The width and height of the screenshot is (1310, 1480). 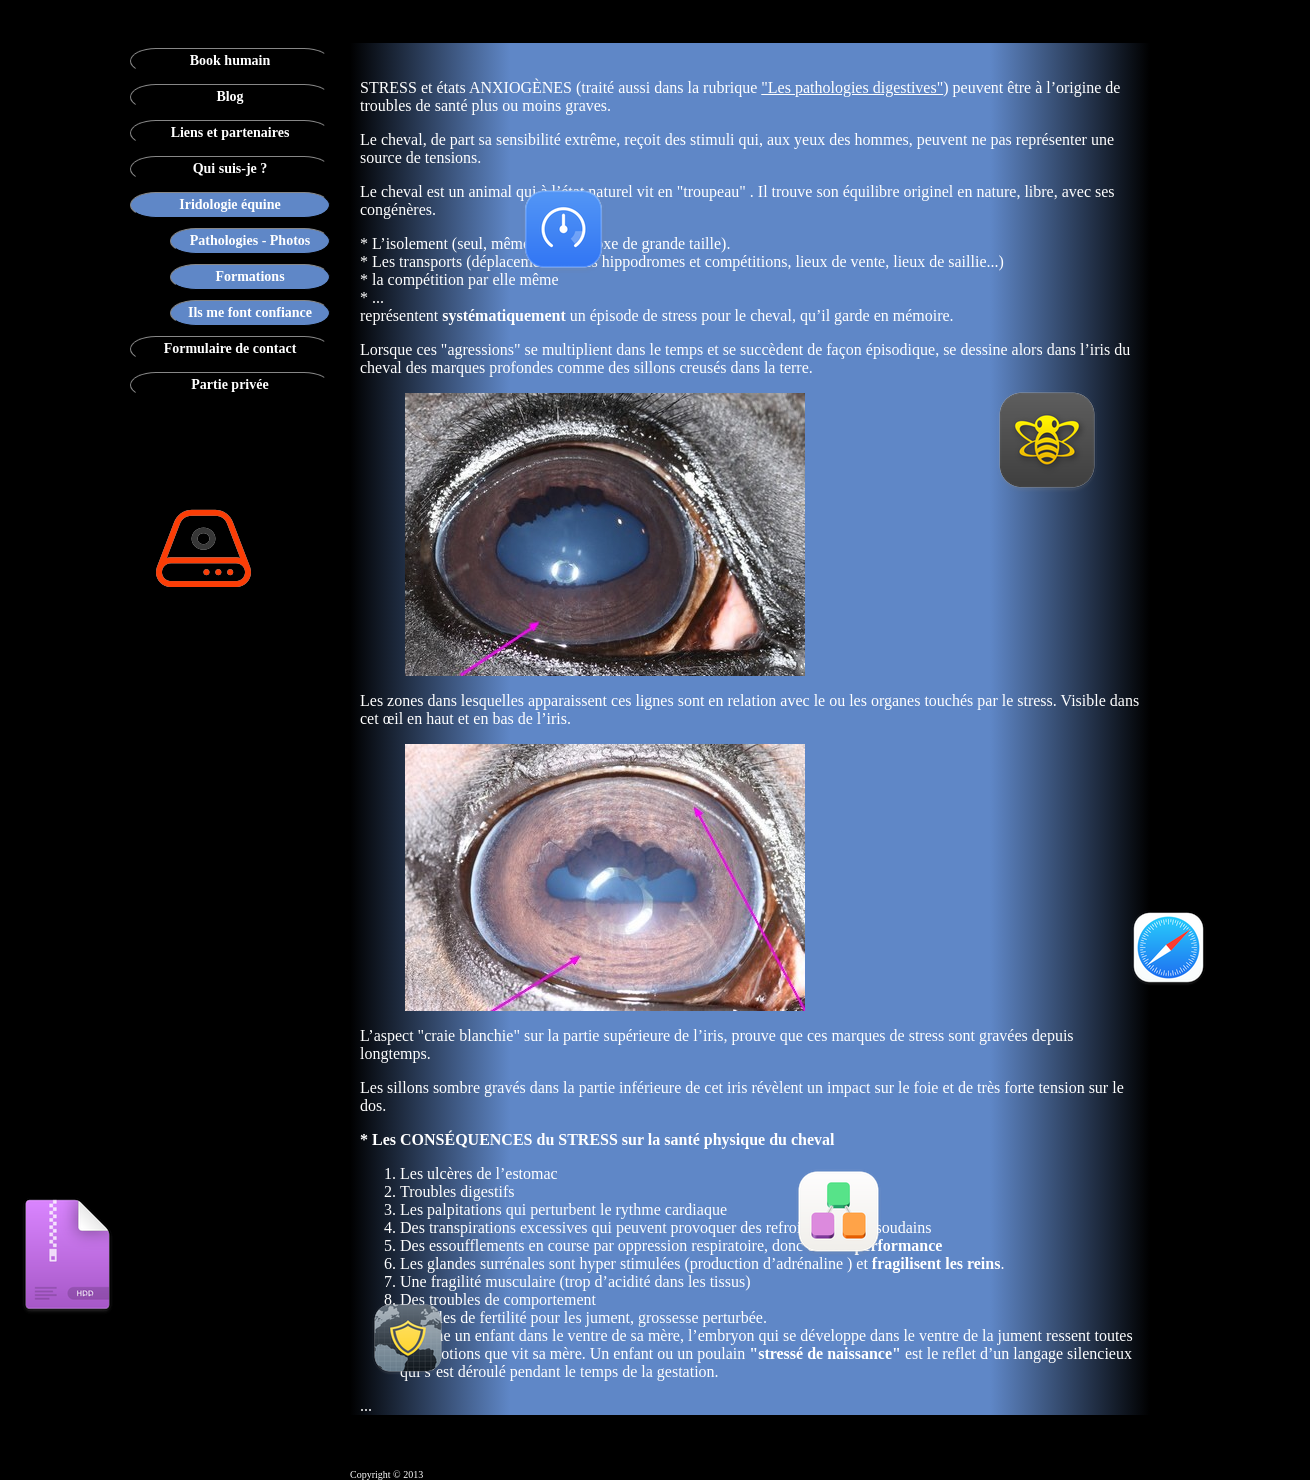 I want to click on open freeplane mind mapping application, so click(x=1047, y=440).